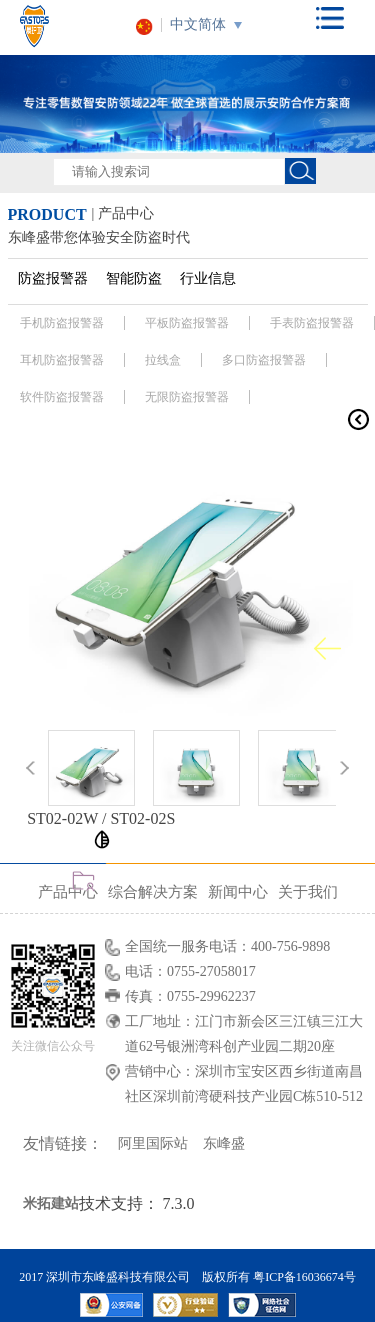  What do you see at coordinates (327, 648) in the screenshot?
I see `go back to the previous screen` at bounding box center [327, 648].